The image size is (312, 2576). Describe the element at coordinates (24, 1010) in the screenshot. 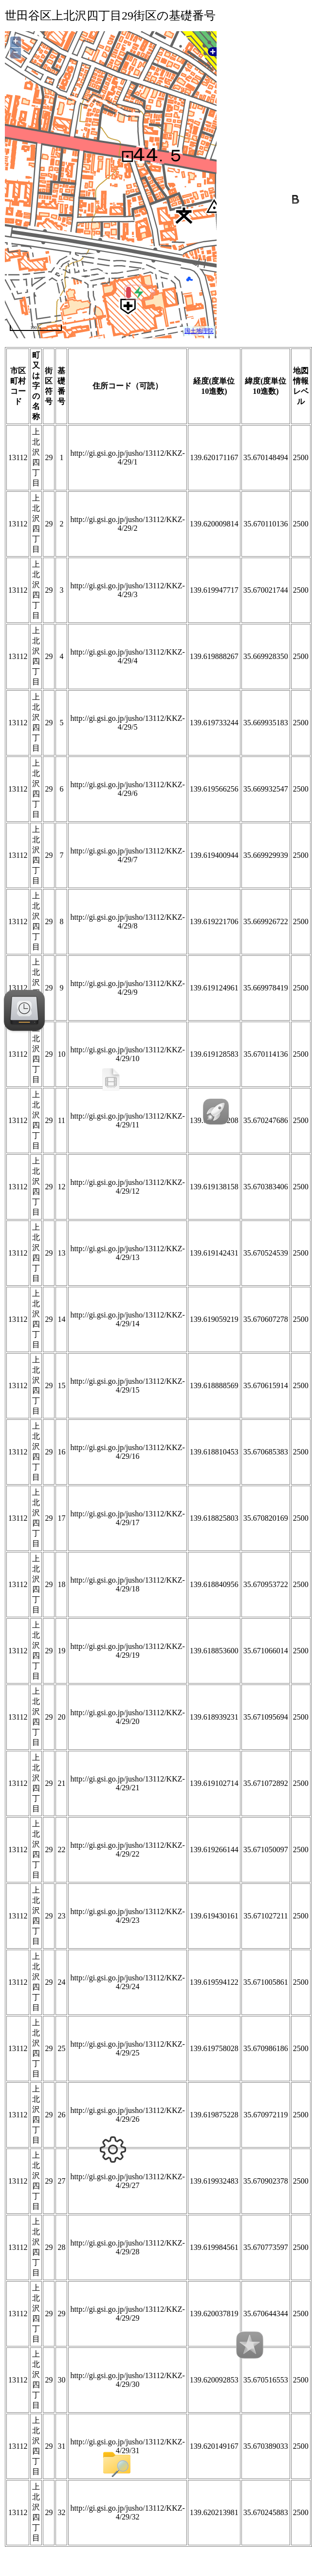

I see `open system backup preferences` at that location.